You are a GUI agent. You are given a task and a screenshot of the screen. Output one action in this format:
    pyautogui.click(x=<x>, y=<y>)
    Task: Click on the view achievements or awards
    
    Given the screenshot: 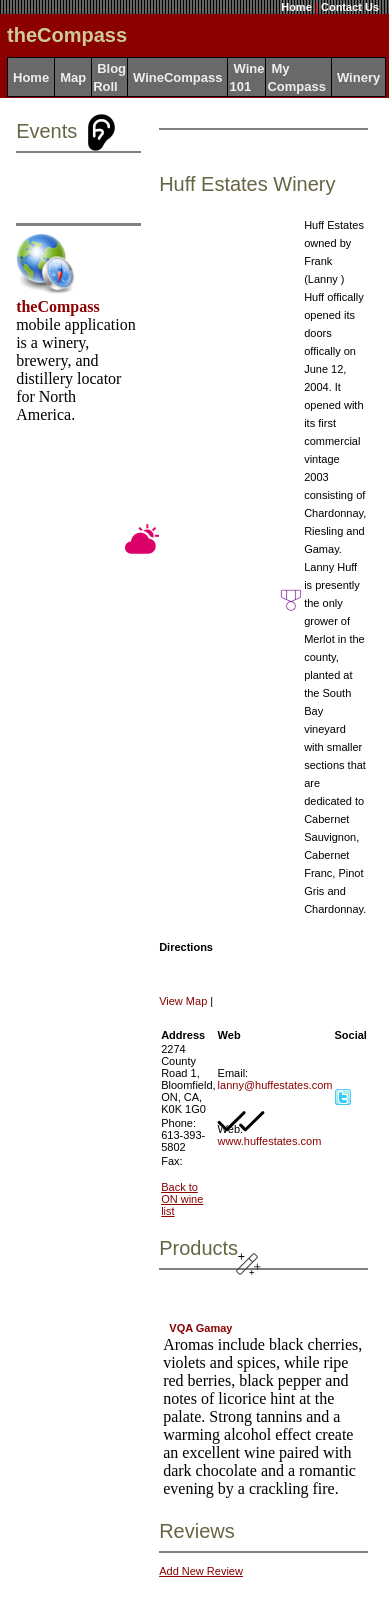 What is the action you would take?
    pyautogui.click(x=291, y=599)
    